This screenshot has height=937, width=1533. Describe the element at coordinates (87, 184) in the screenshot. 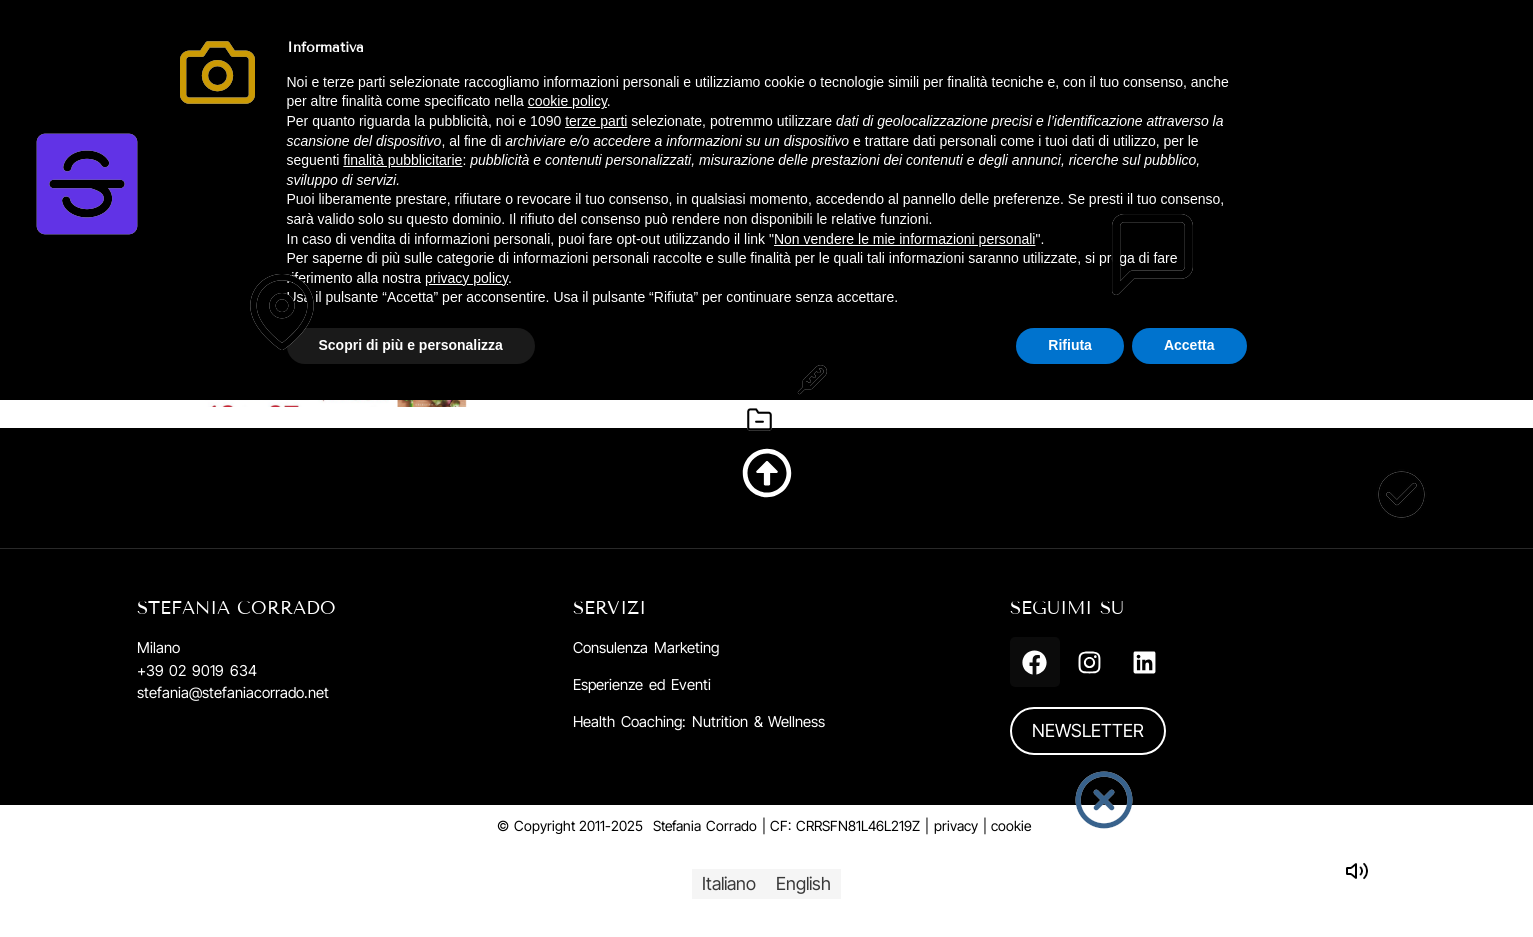

I see `apply strikethrough formatting to selected text` at that location.